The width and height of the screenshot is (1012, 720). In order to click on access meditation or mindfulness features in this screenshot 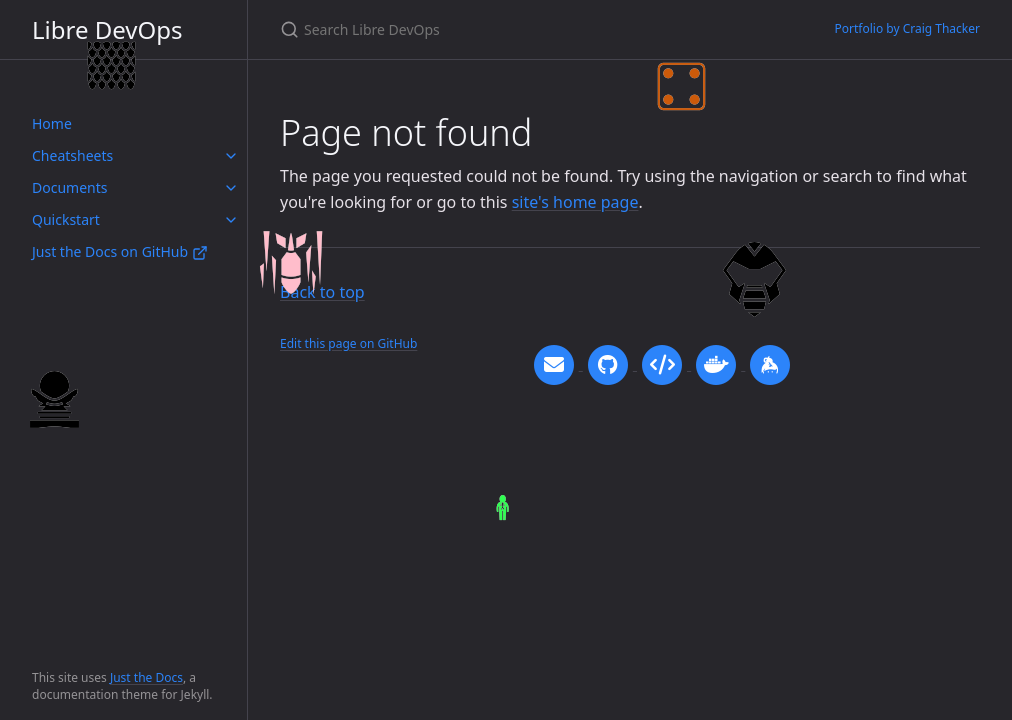, I will do `click(502, 507)`.